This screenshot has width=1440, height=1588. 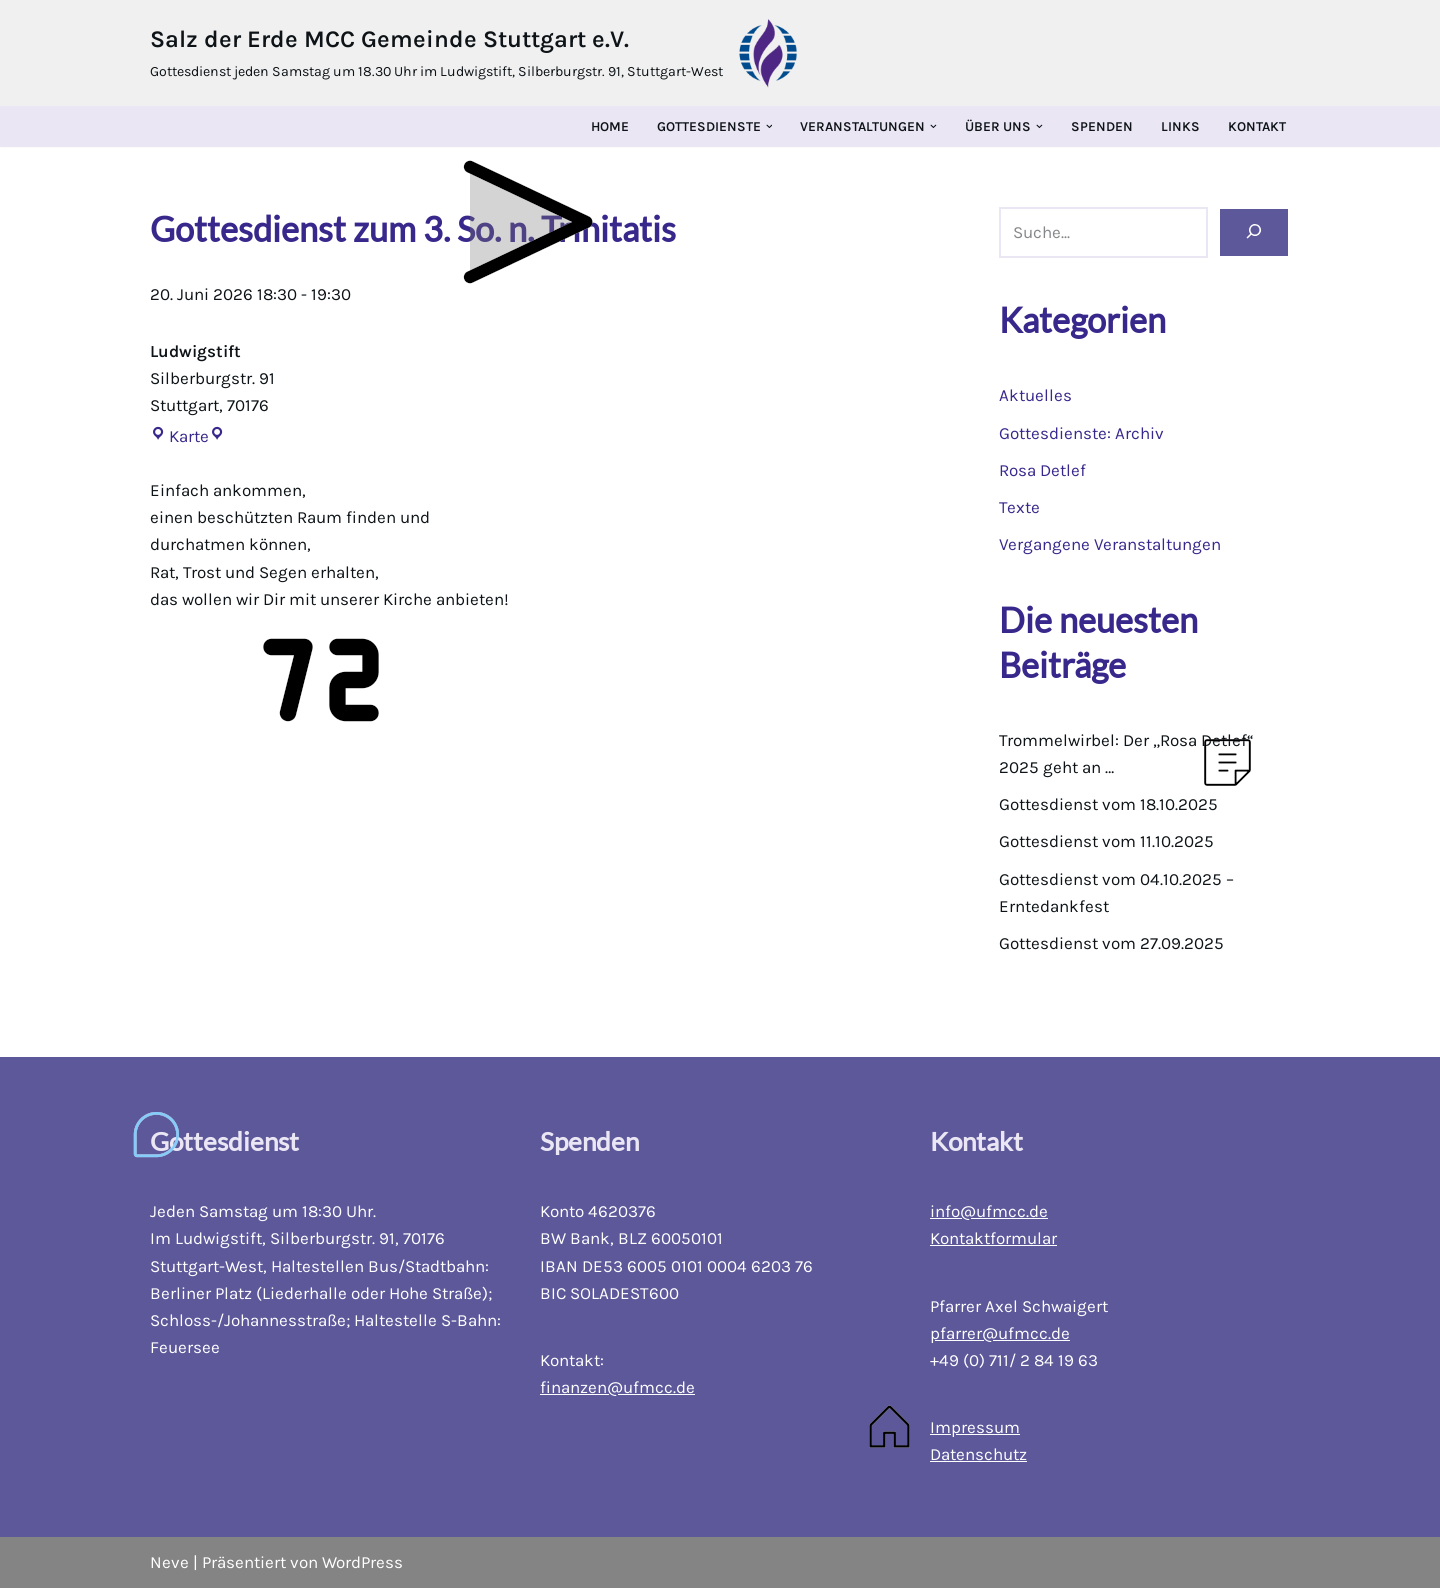 What do you see at coordinates (519, 222) in the screenshot?
I see `navigate to the next item` at bounding box center [519, 222].